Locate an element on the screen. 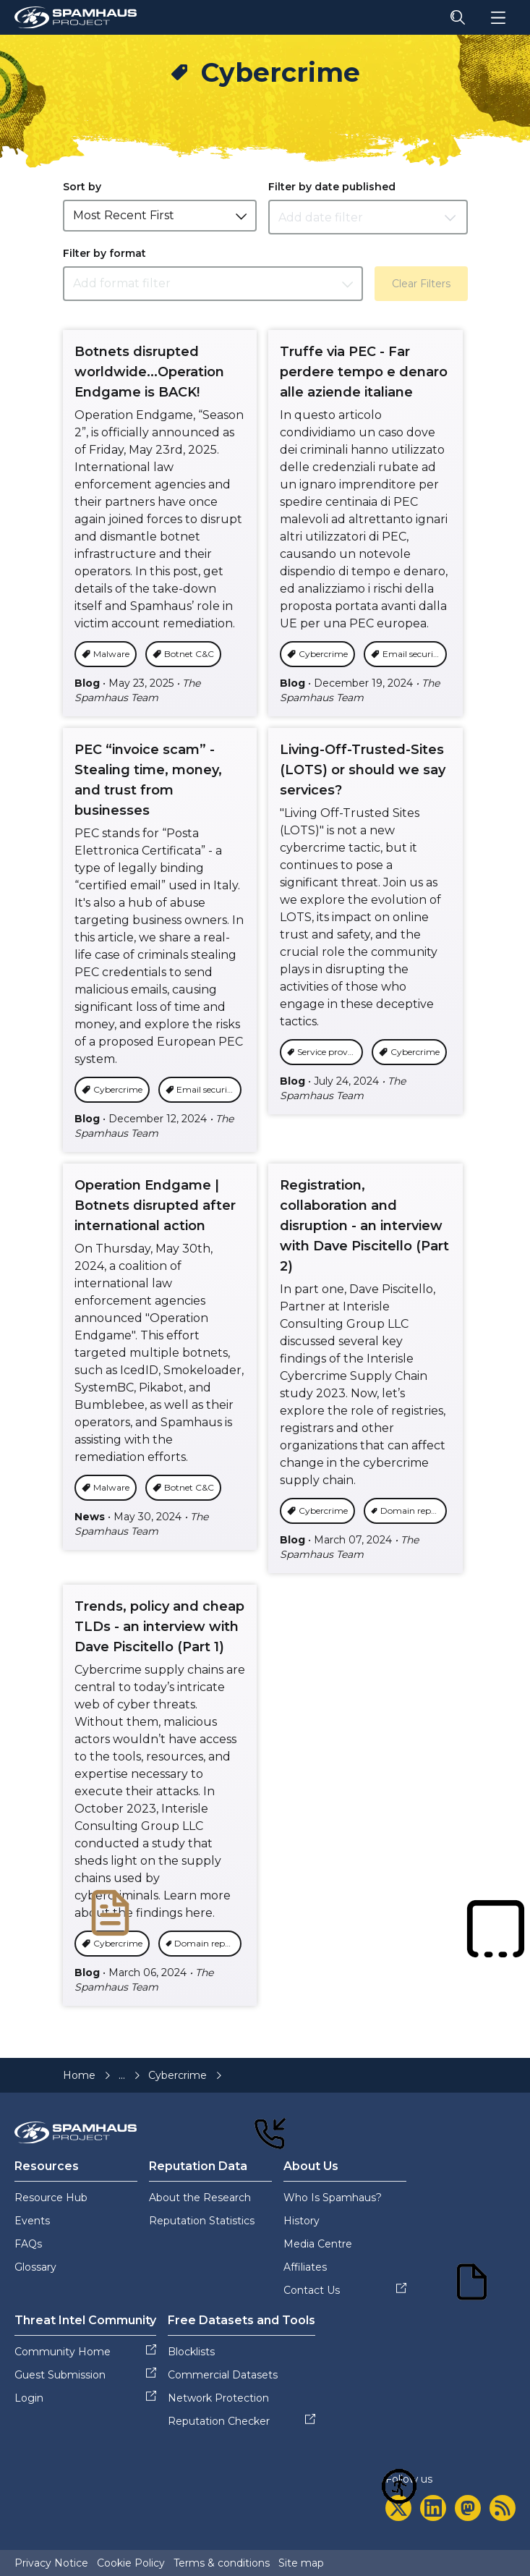 This screenshot has width=530, height=2576. view document contents is located at coordinates (110, 1912).